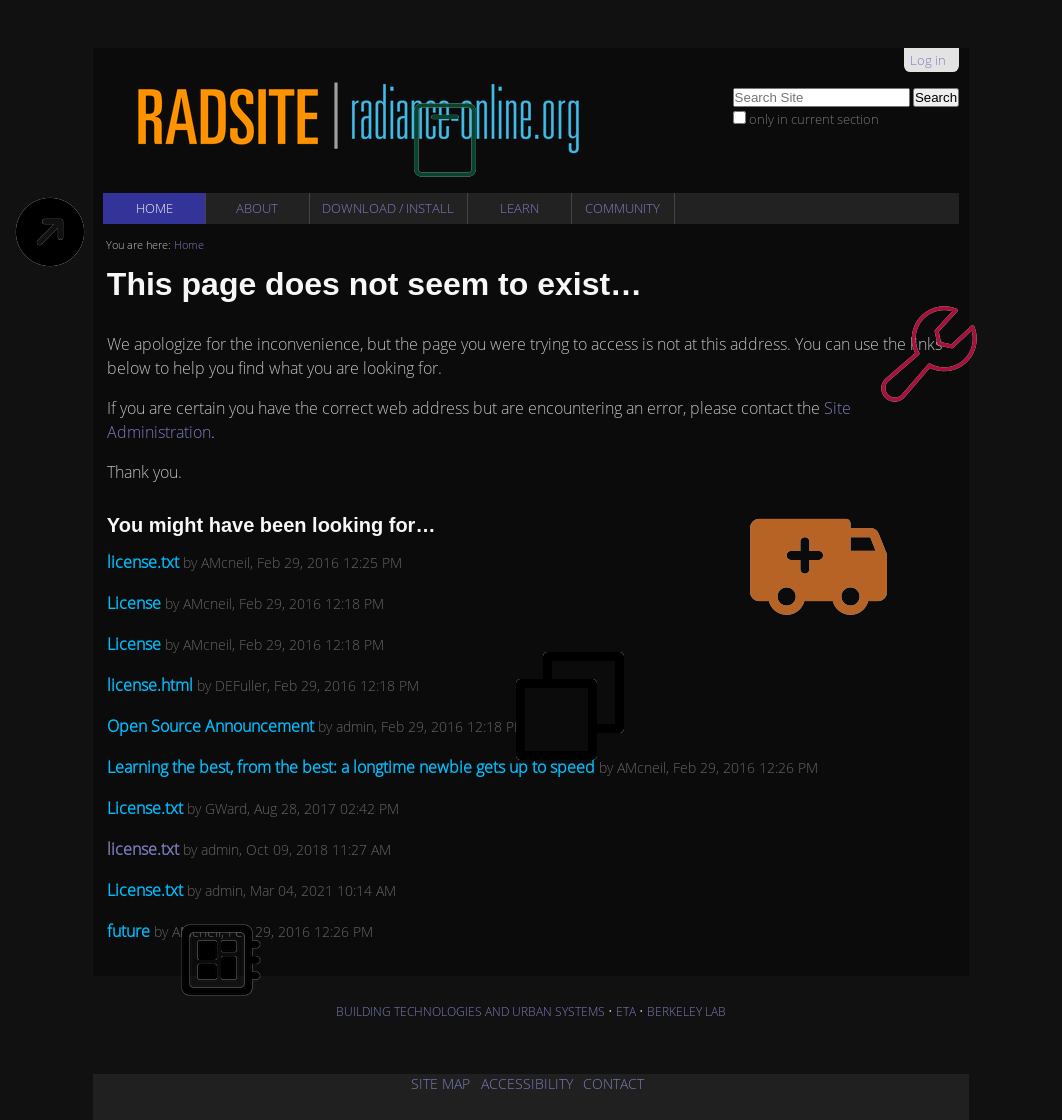 The width and height of the screenshot is (1062, 1120). What do you see at coordinates (50, 232) in the screenshot?
I see `open link in new tab or window` at bounding box center [50, 232].